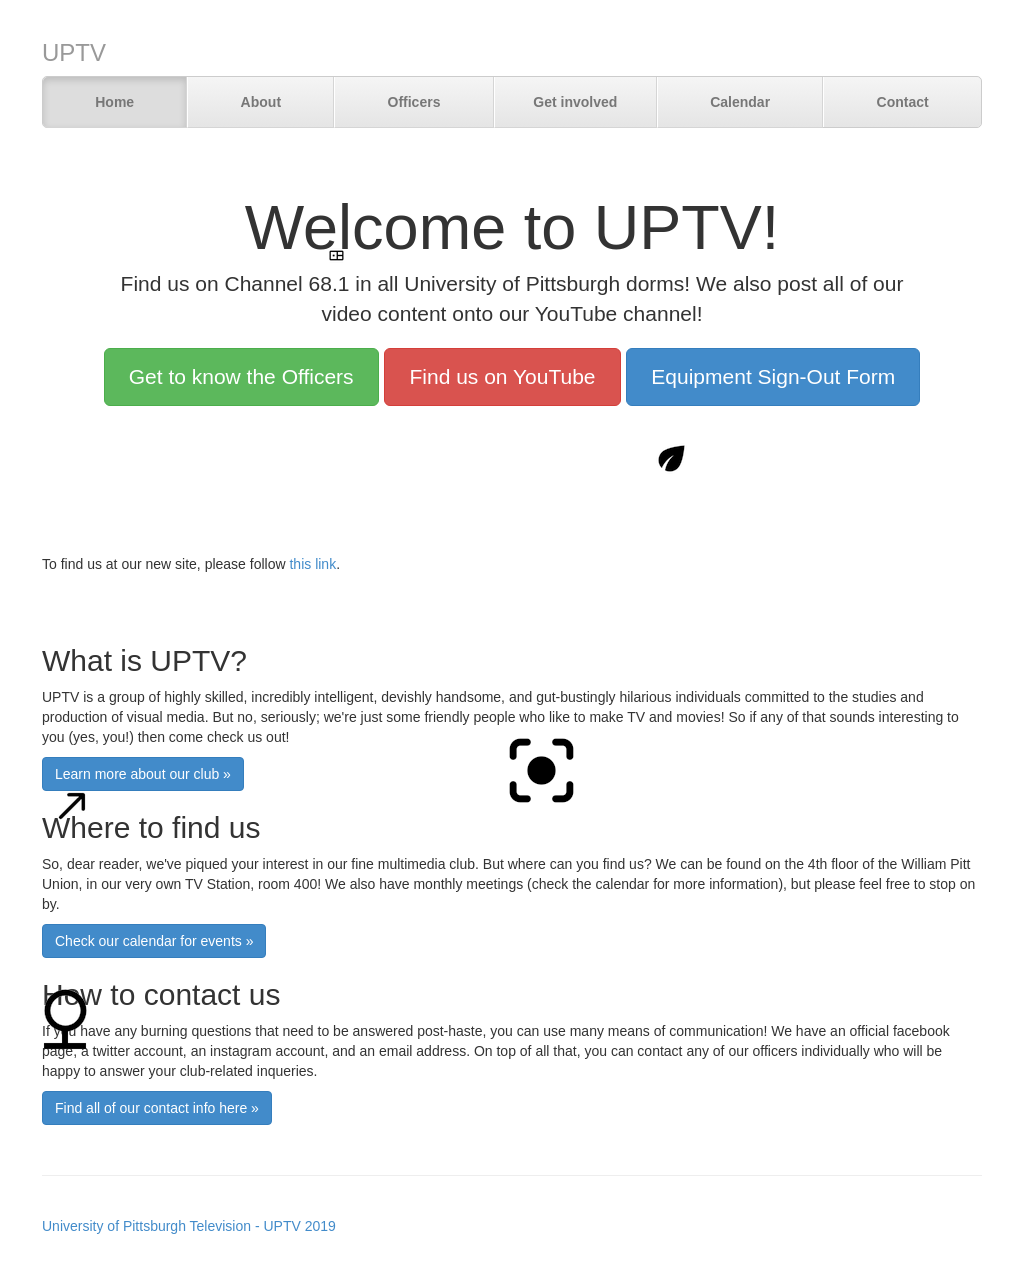 Image resolution: width=1024 pixels, height=1286 pixels. I want to click on enable eco-friendly or power-saving mode, so click(671, 458).